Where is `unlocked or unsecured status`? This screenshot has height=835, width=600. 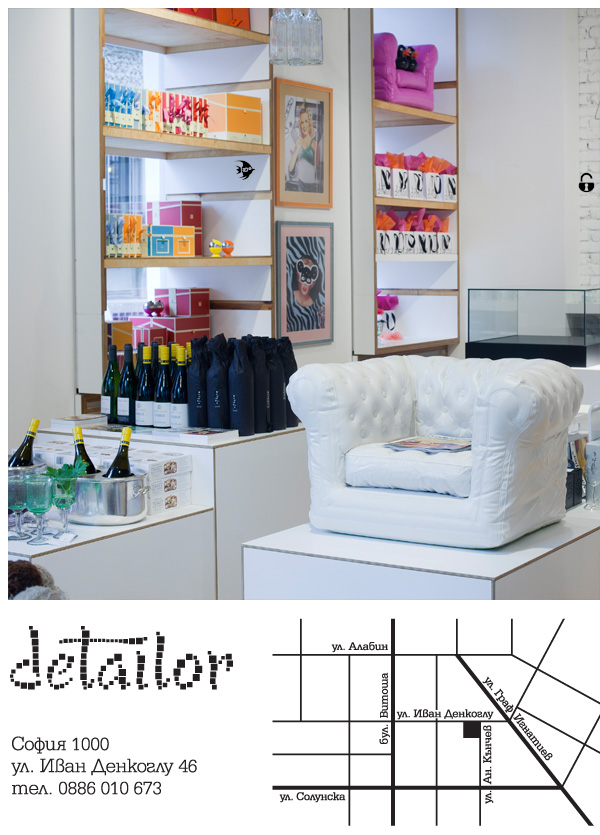 unlocked or unsecured status is located at coordinates (586, 182).